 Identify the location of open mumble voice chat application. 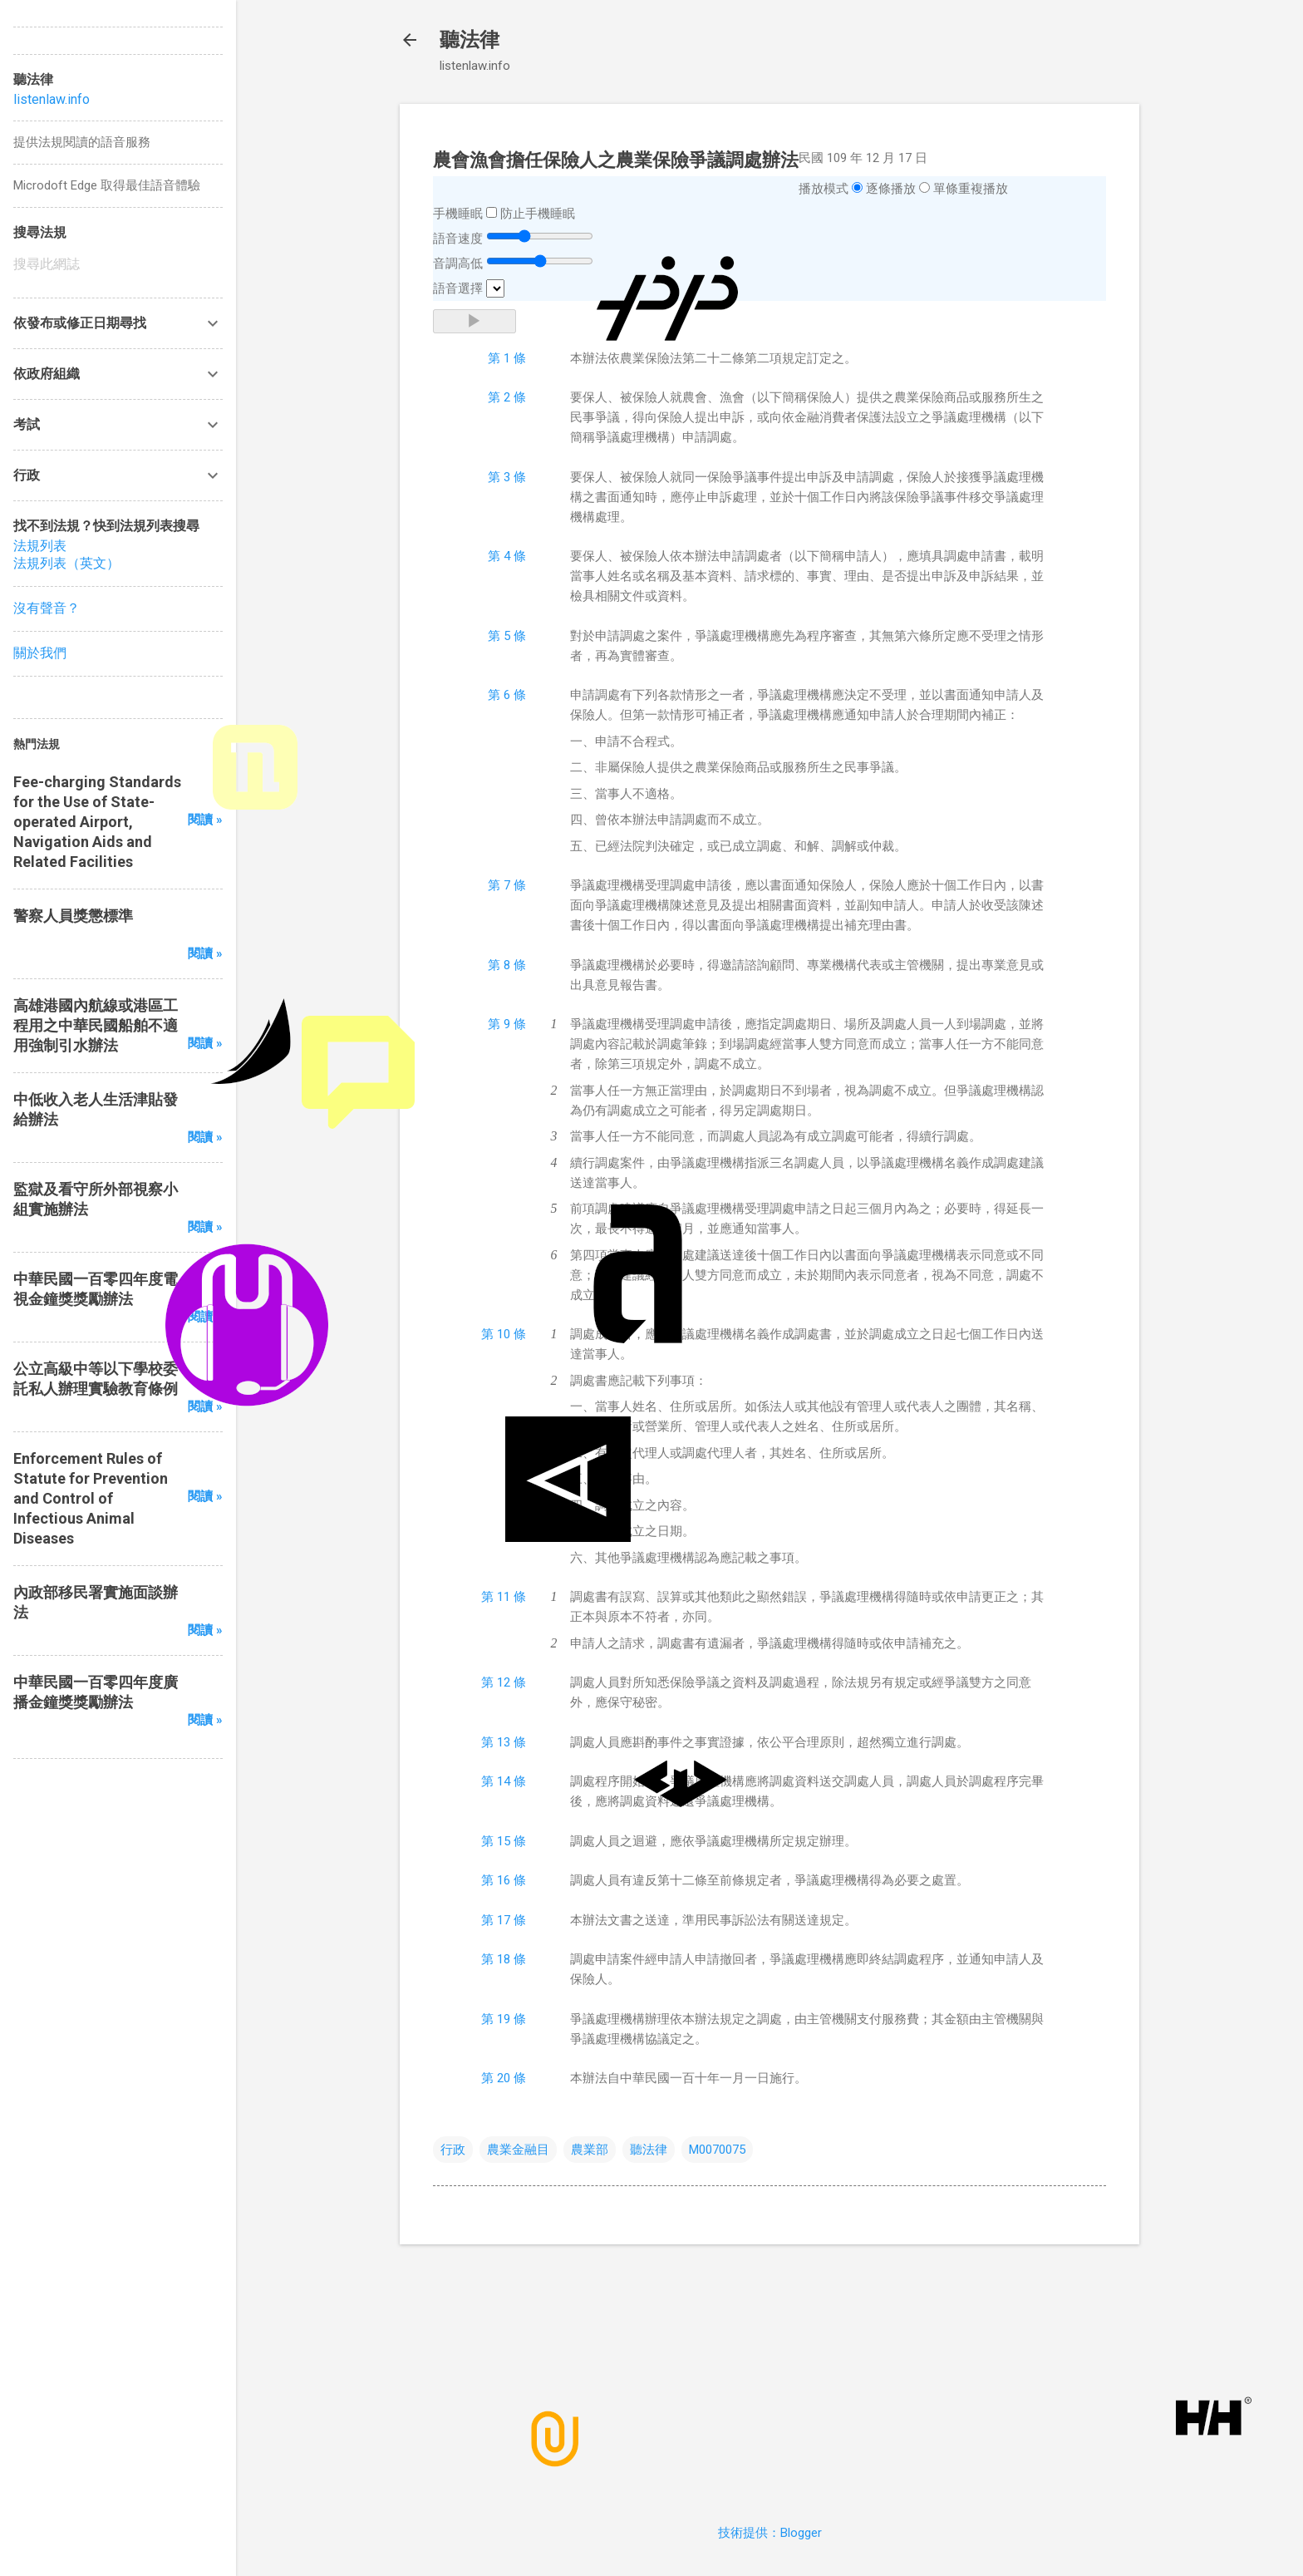
(247, 1325).